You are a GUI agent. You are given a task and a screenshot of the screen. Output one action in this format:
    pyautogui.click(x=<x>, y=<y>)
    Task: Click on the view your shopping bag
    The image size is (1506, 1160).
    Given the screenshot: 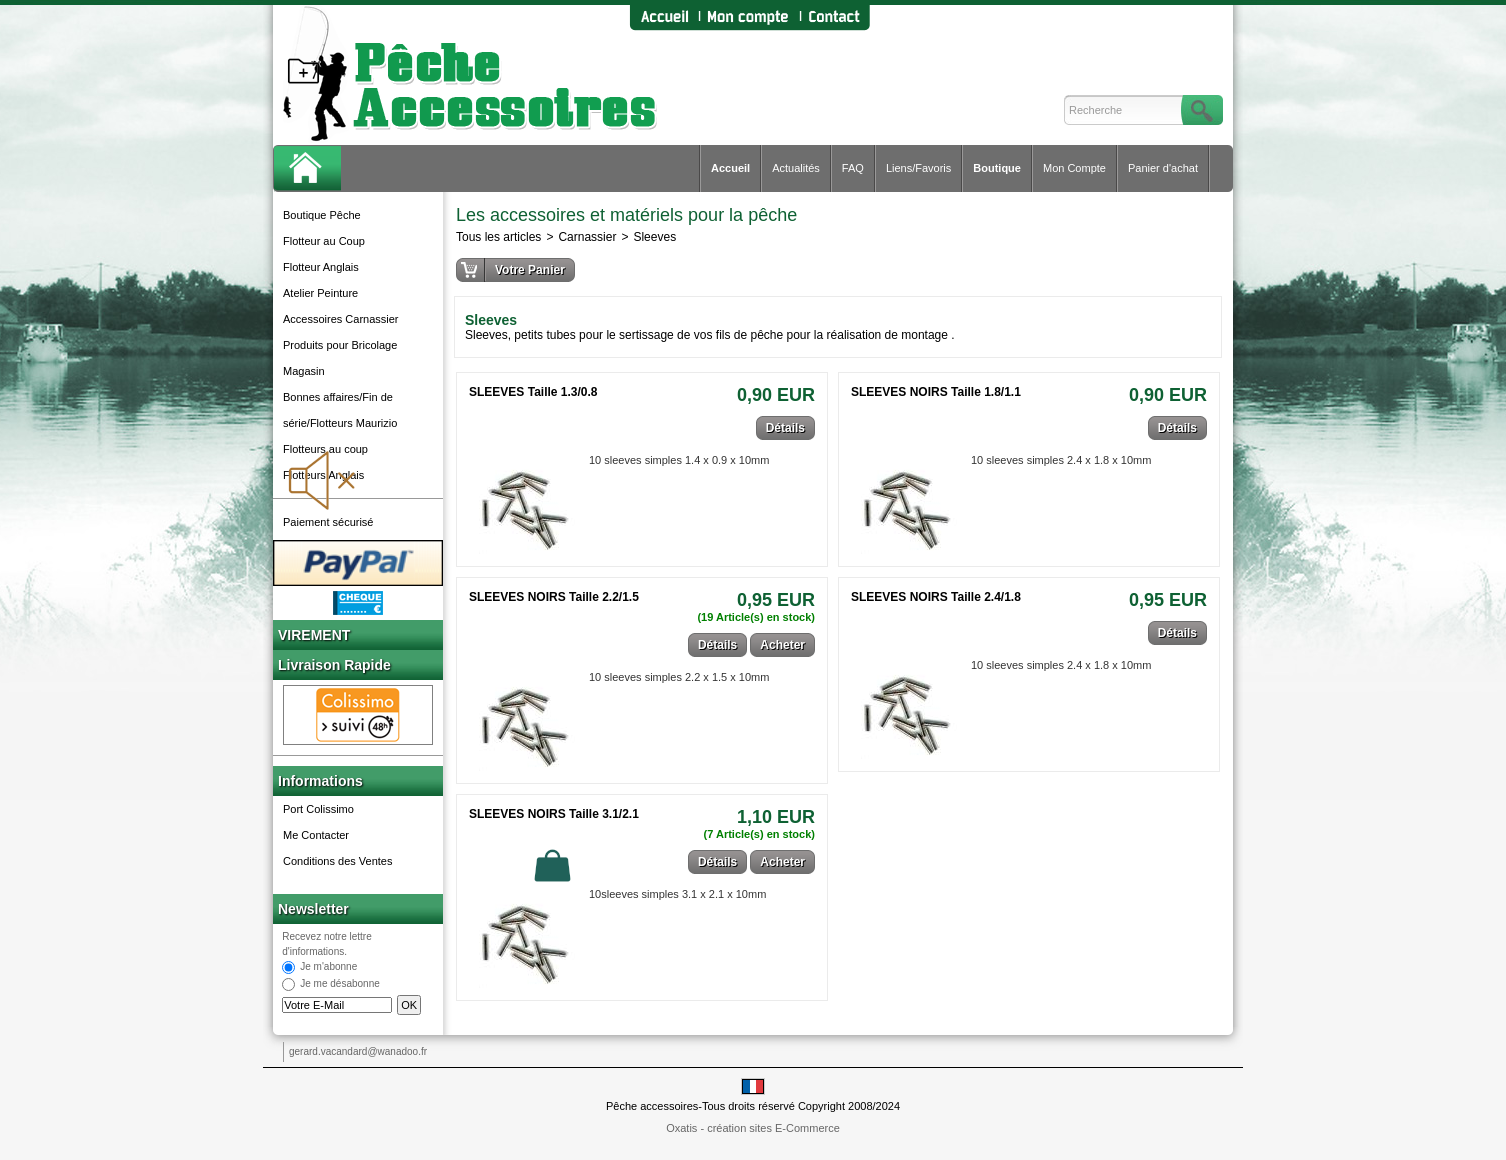 What is the action you would take?
    pyautogui.click(x=552, y=867)
    